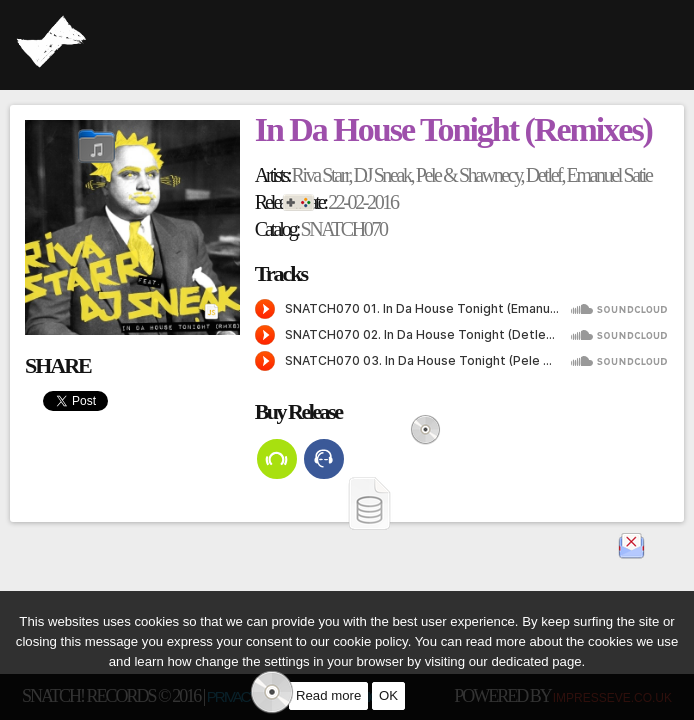 The height and width of the screenshot is (720, 694). Describe the element at coordinates (631, 546) in the screenshot. I see `mark email as spam or junk` at that location.